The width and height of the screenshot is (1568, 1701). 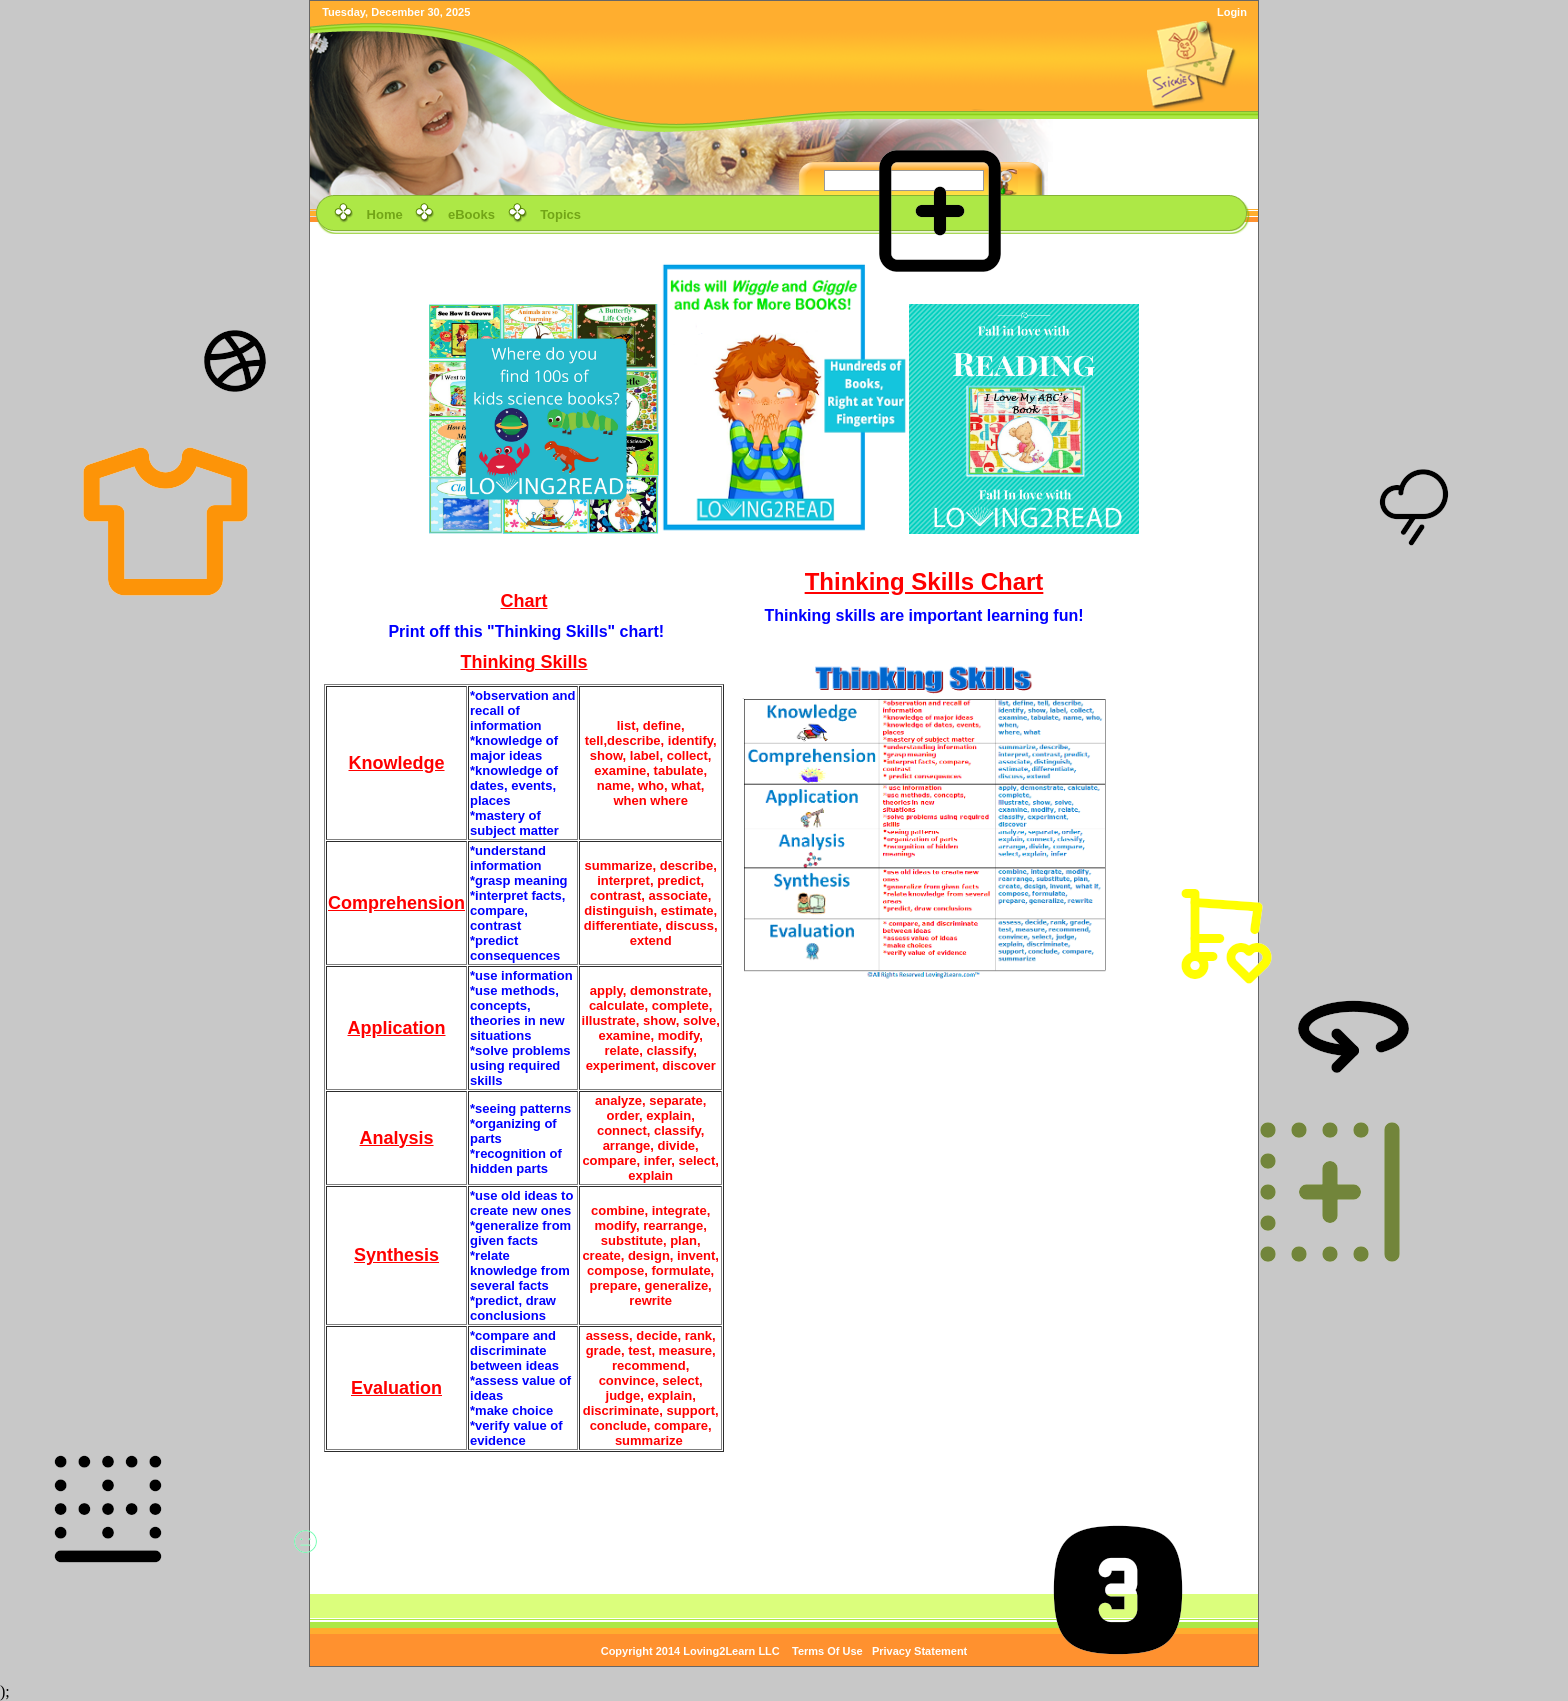 I want to click on view your wishlist or saved items, so click(x=1222, y=934).